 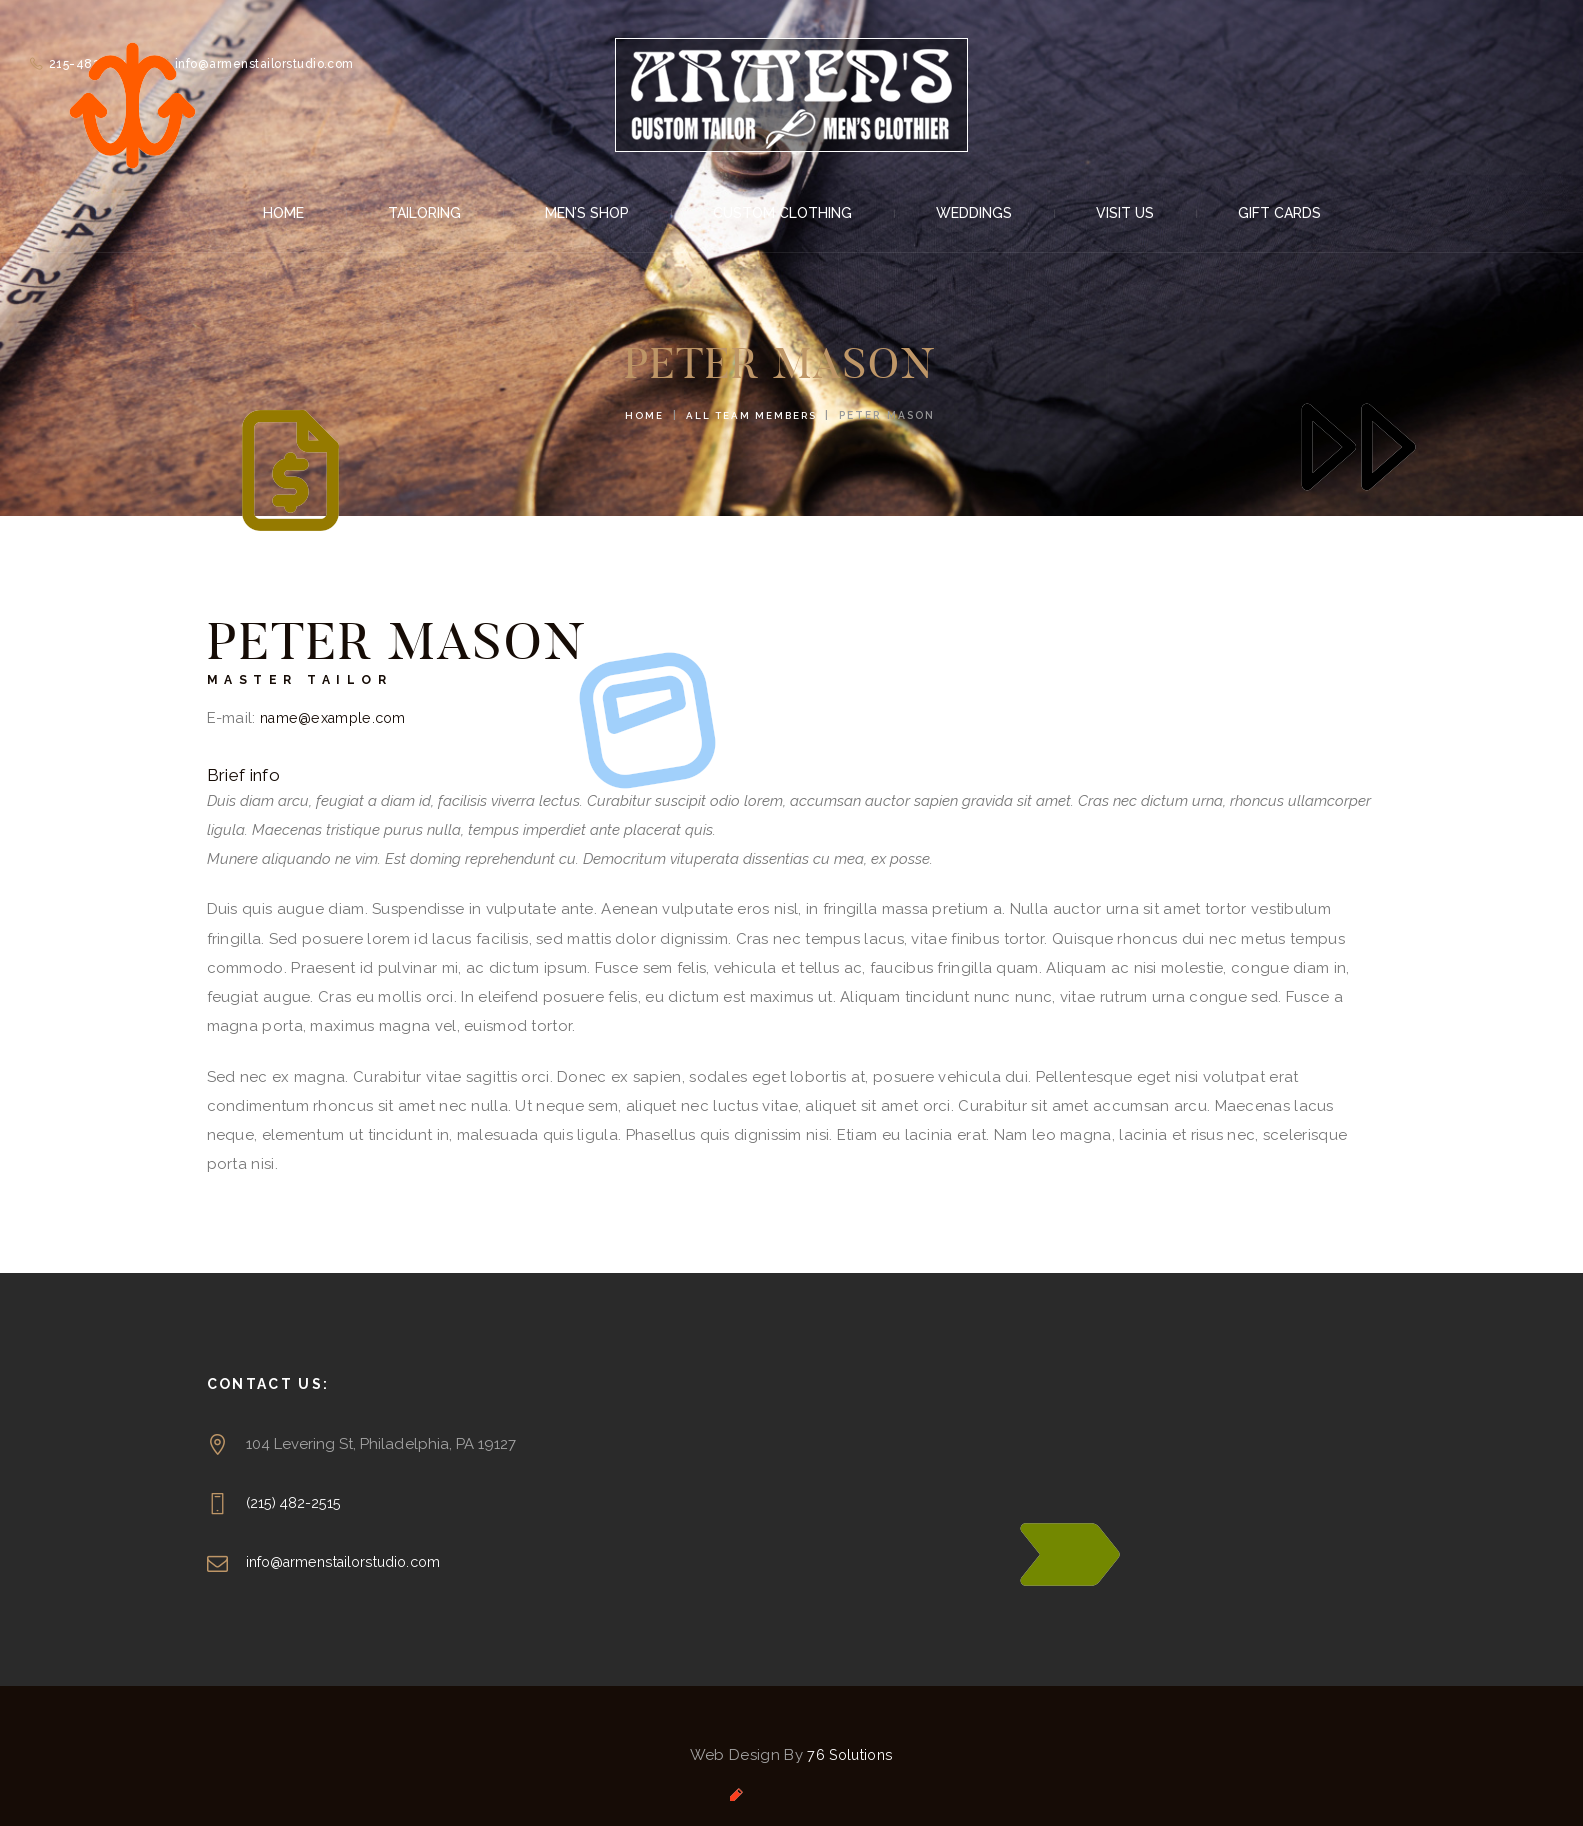 What do you see at coordinates (647, 720) in the screenshot?
I see `headless ui library logo` at bounding box center [647, 720].